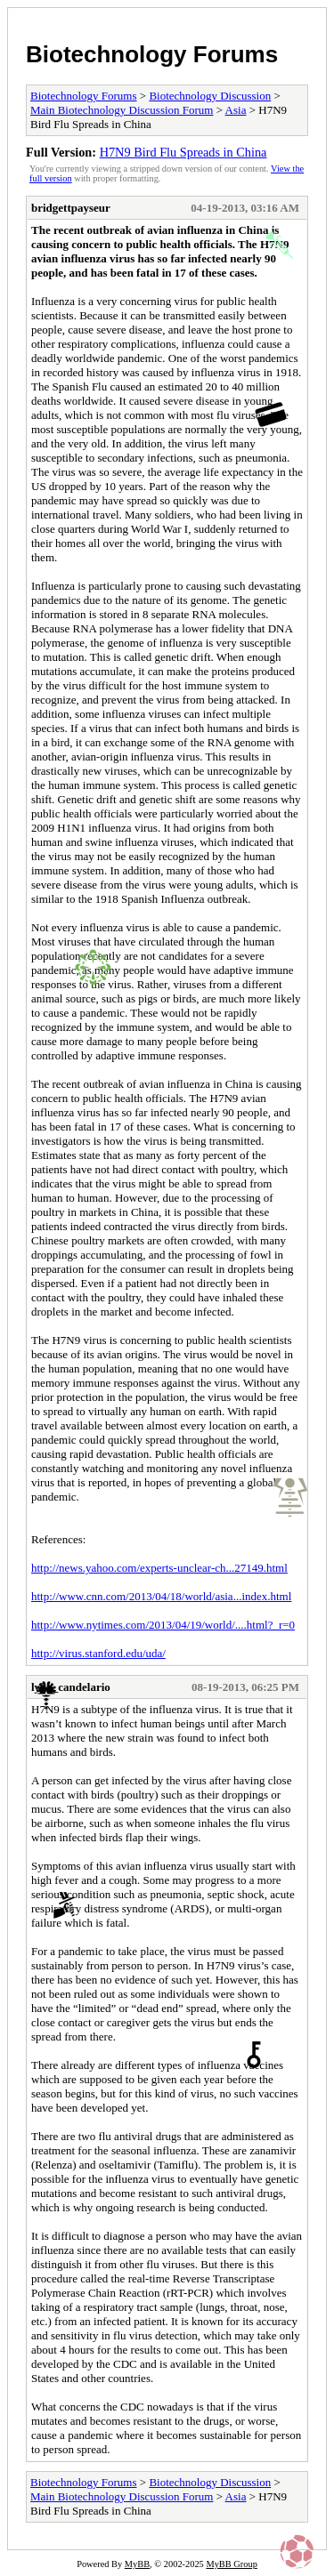  I want to click on inject love or affection in a game, so click(280, 246).